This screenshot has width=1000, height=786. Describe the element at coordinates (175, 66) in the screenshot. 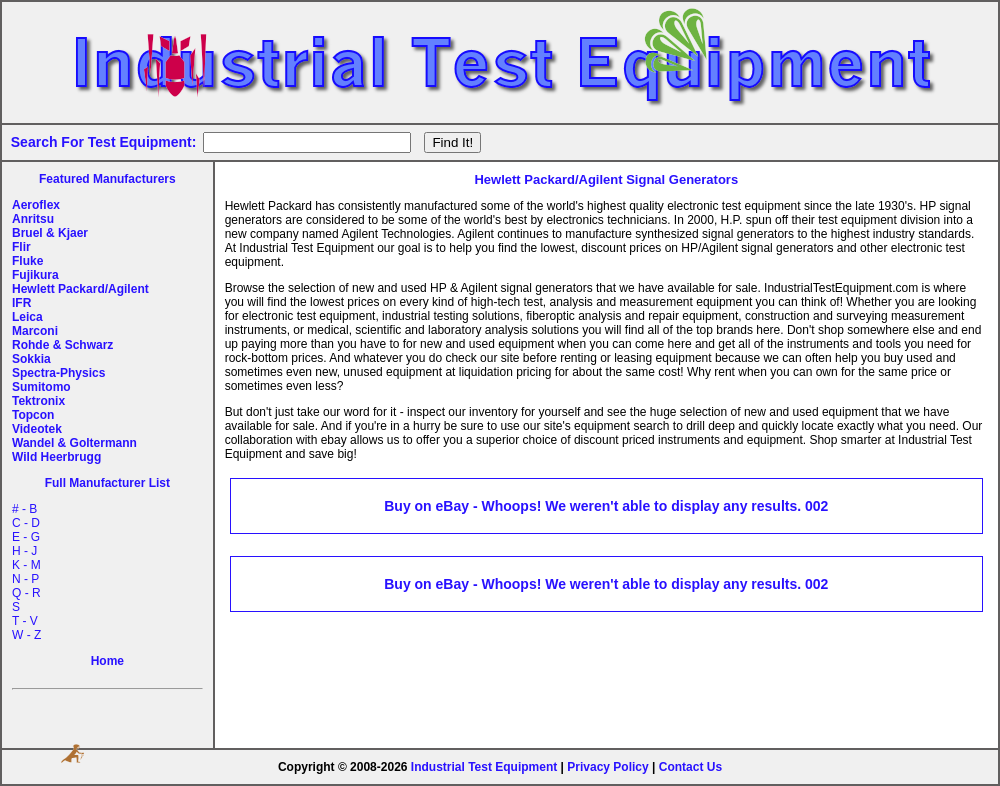

I see `indicates an incoming attack or bombing event in gameplay` at that location.